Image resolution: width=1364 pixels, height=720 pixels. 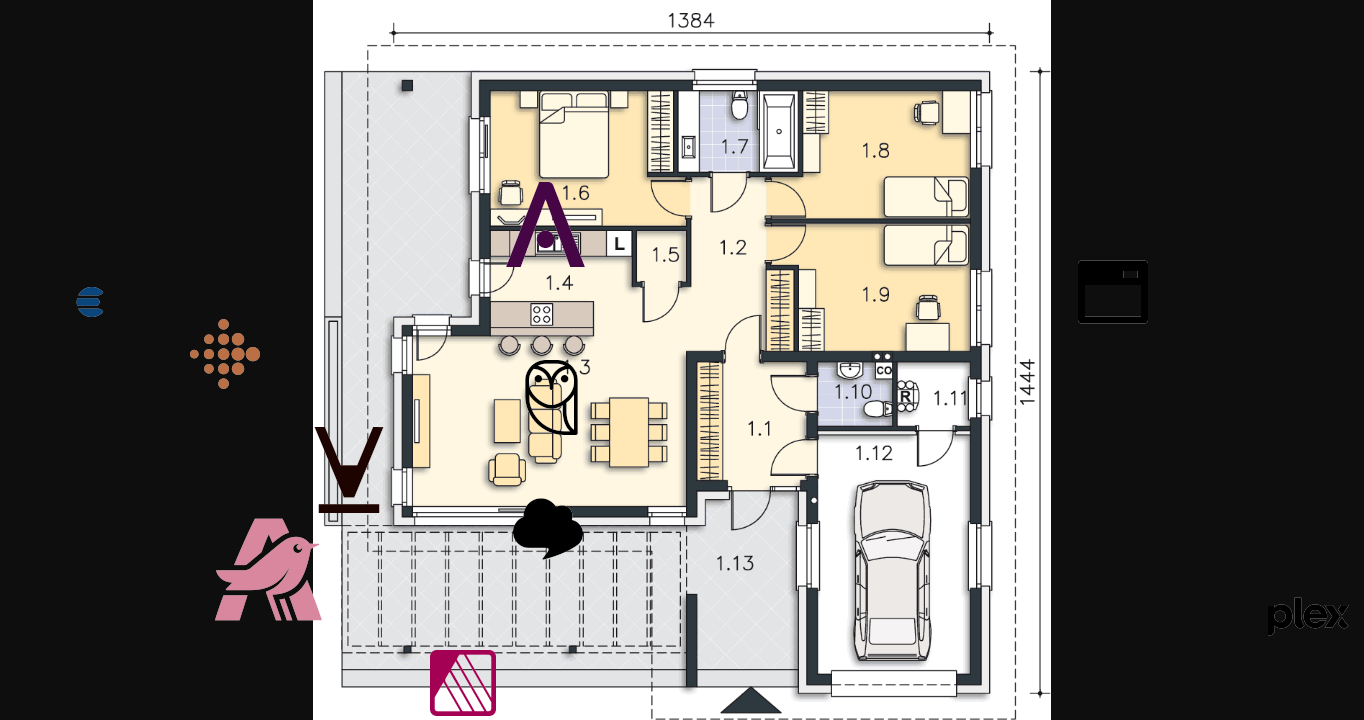 I want to click on simplelocalize logo - translation management platform, so click(x=548, y=529).